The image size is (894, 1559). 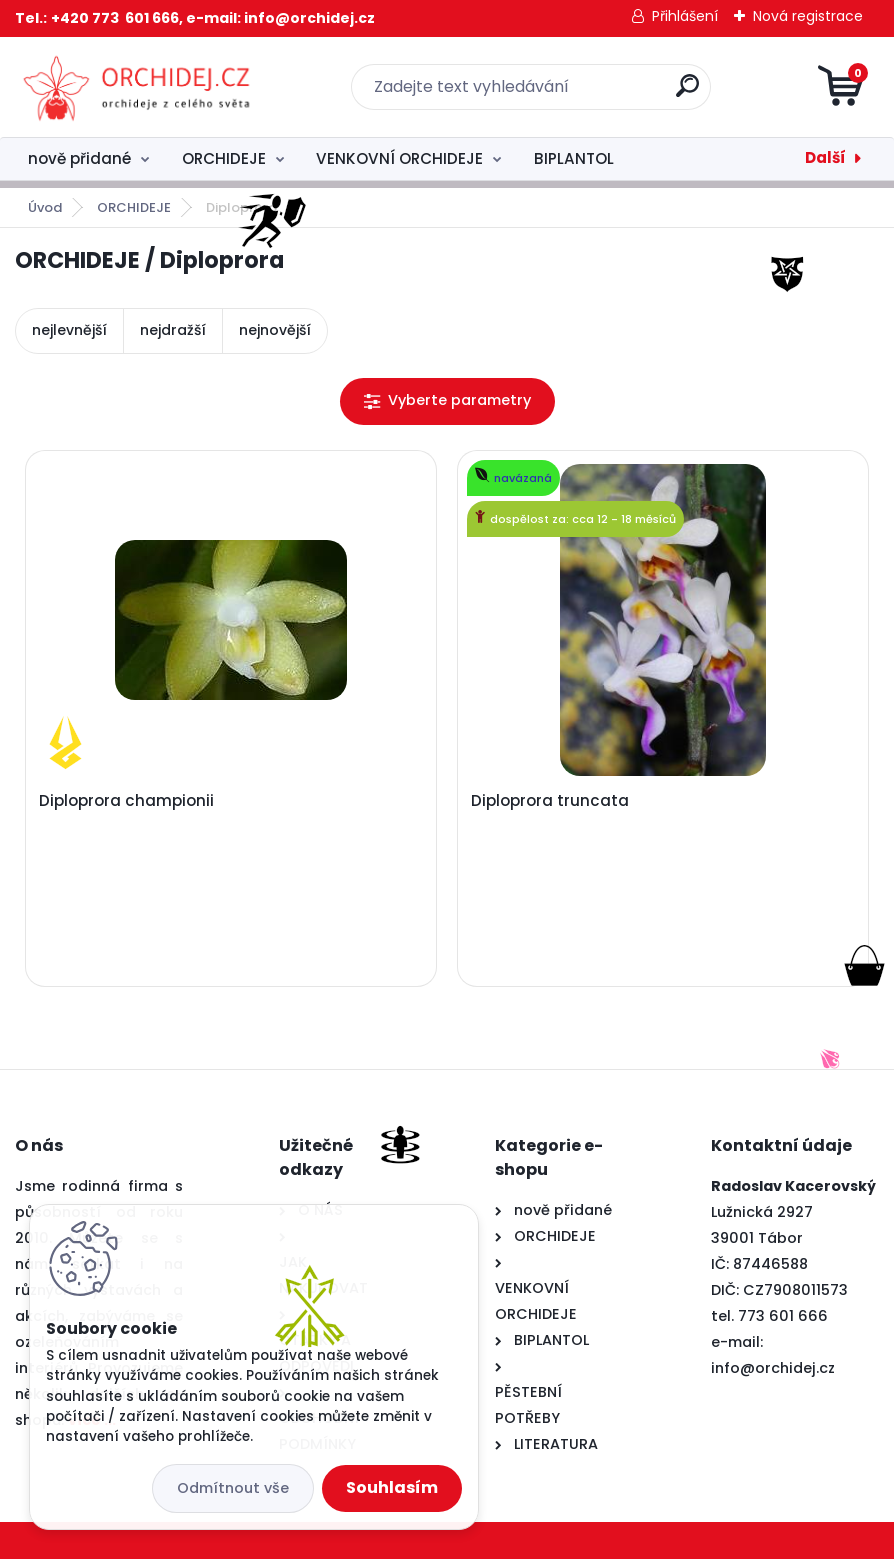 What do you see at coordinates (65, 742) in the screenshot?
I see `hades or underworld themed game element` at bounding box center [65, 742].